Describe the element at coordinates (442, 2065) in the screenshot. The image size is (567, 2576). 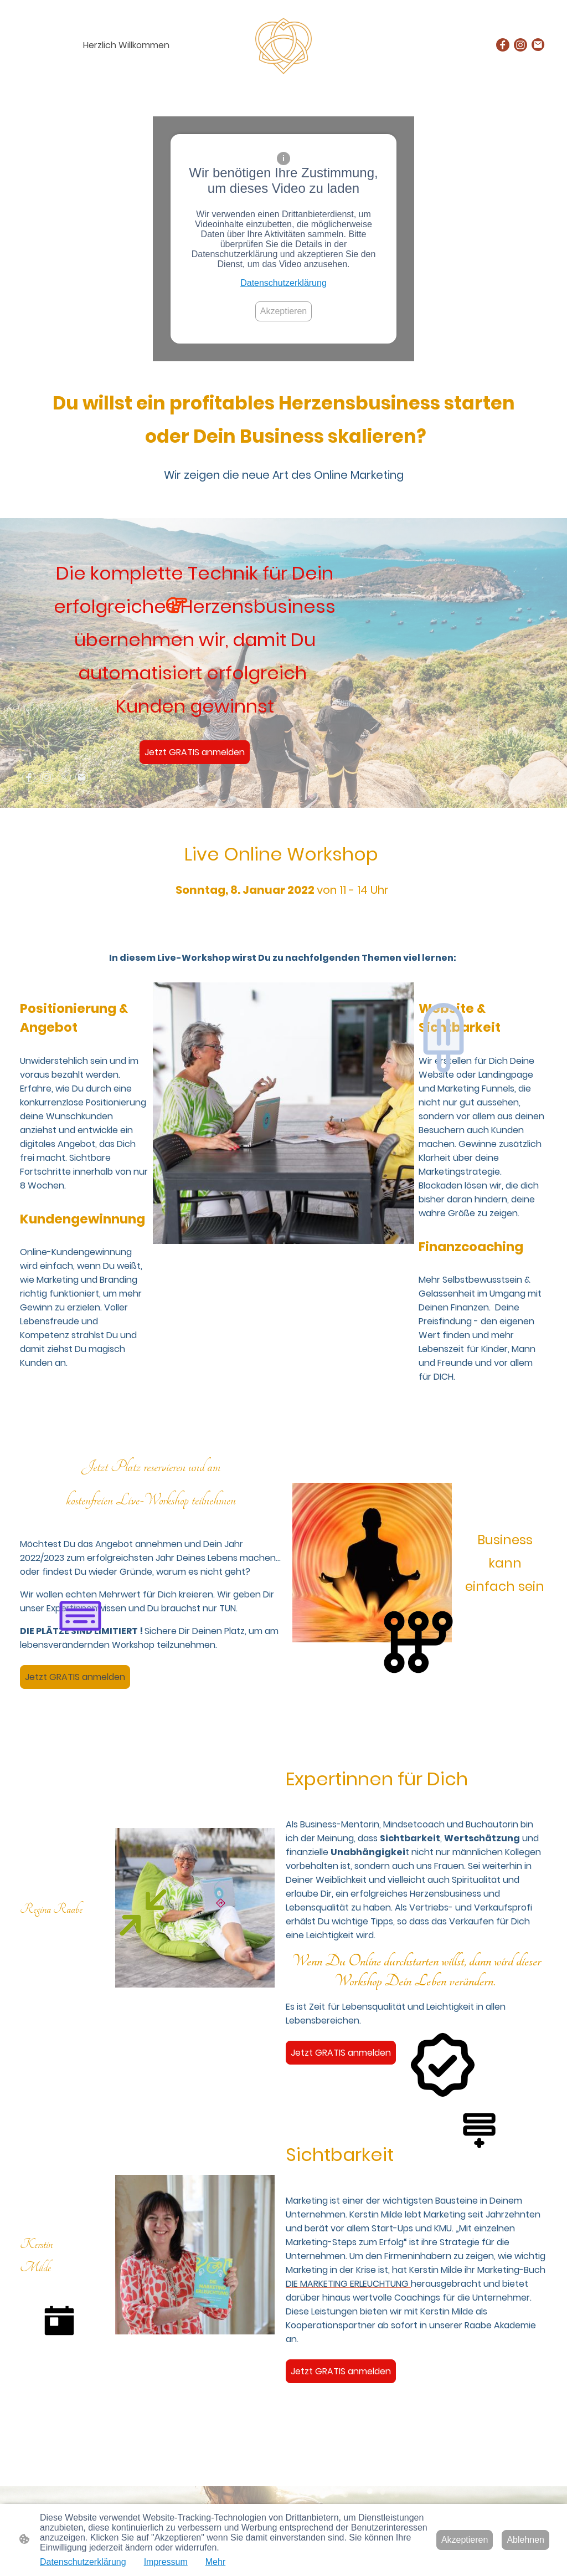
I see `indicates verified or authenticated status` at that location.